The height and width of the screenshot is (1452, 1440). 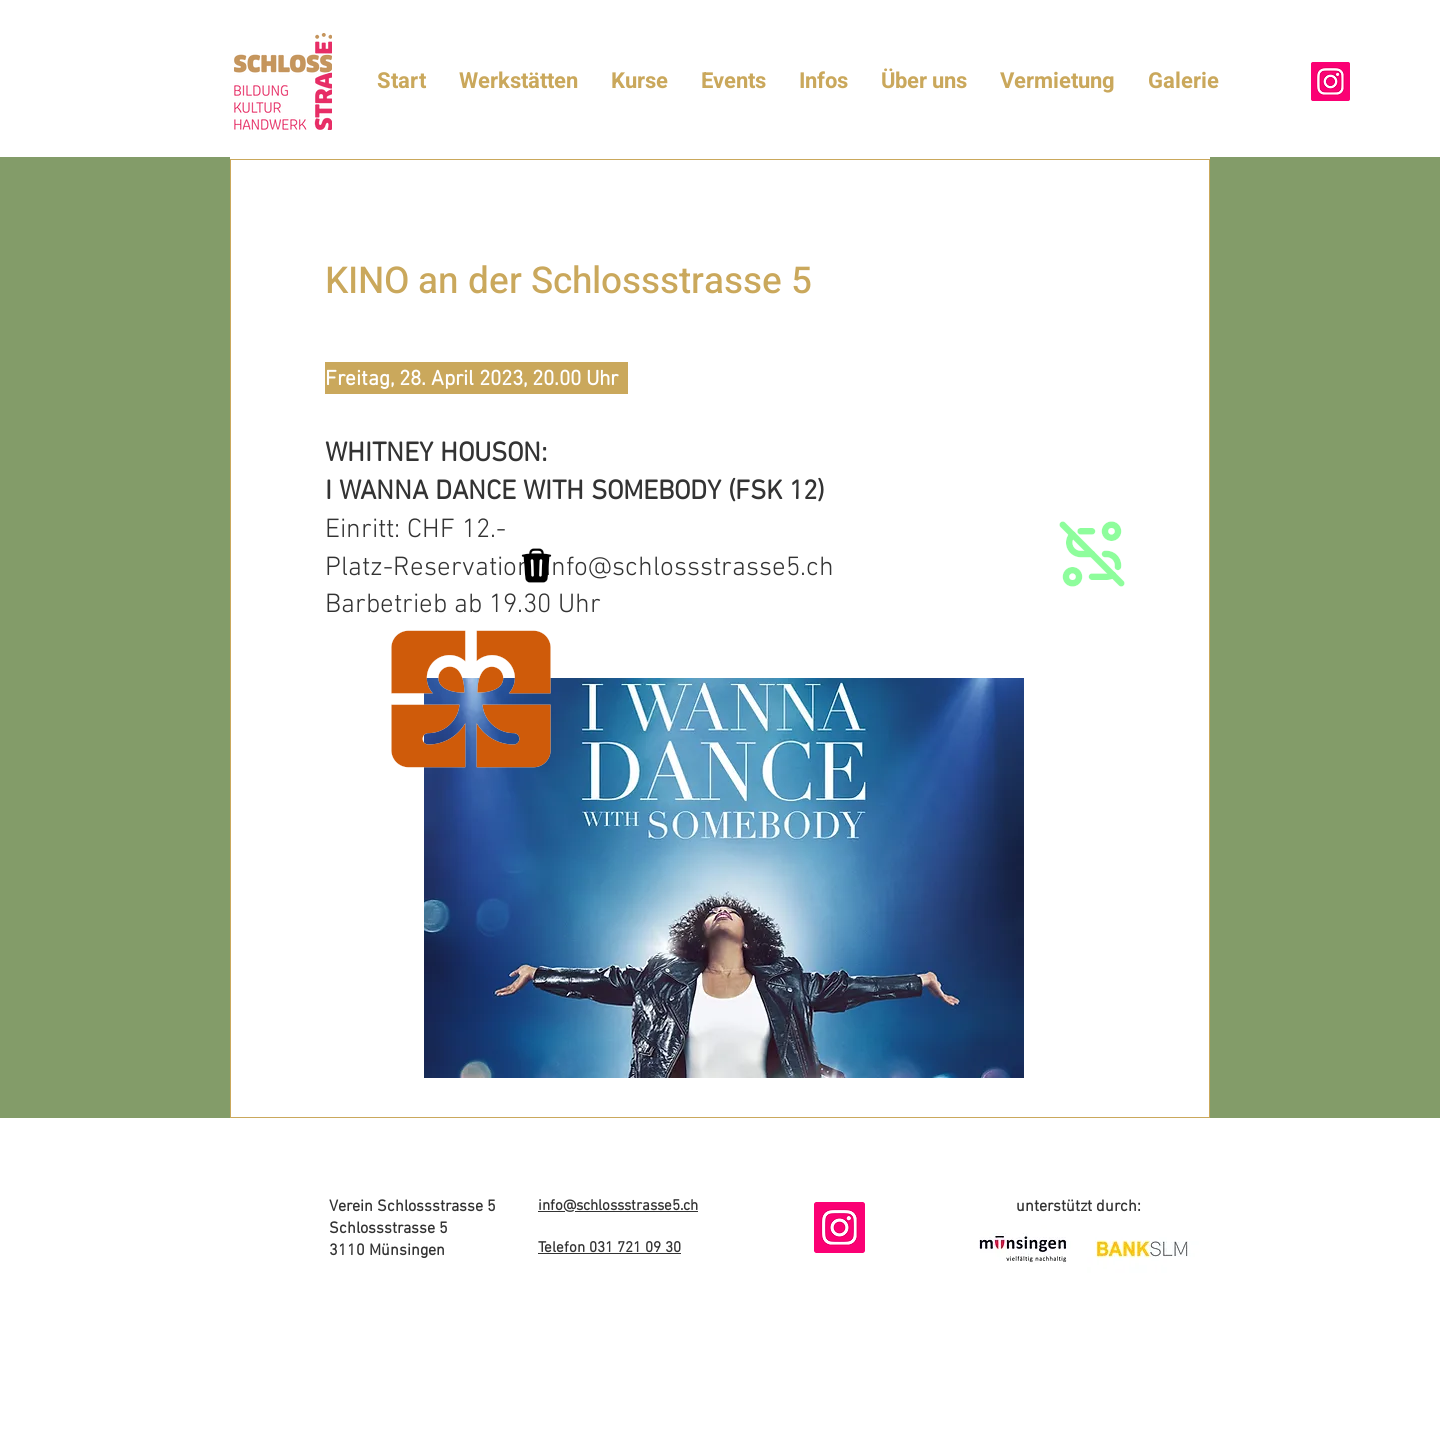 I want to click on disable route navigation, so click(x=1092, y=554).